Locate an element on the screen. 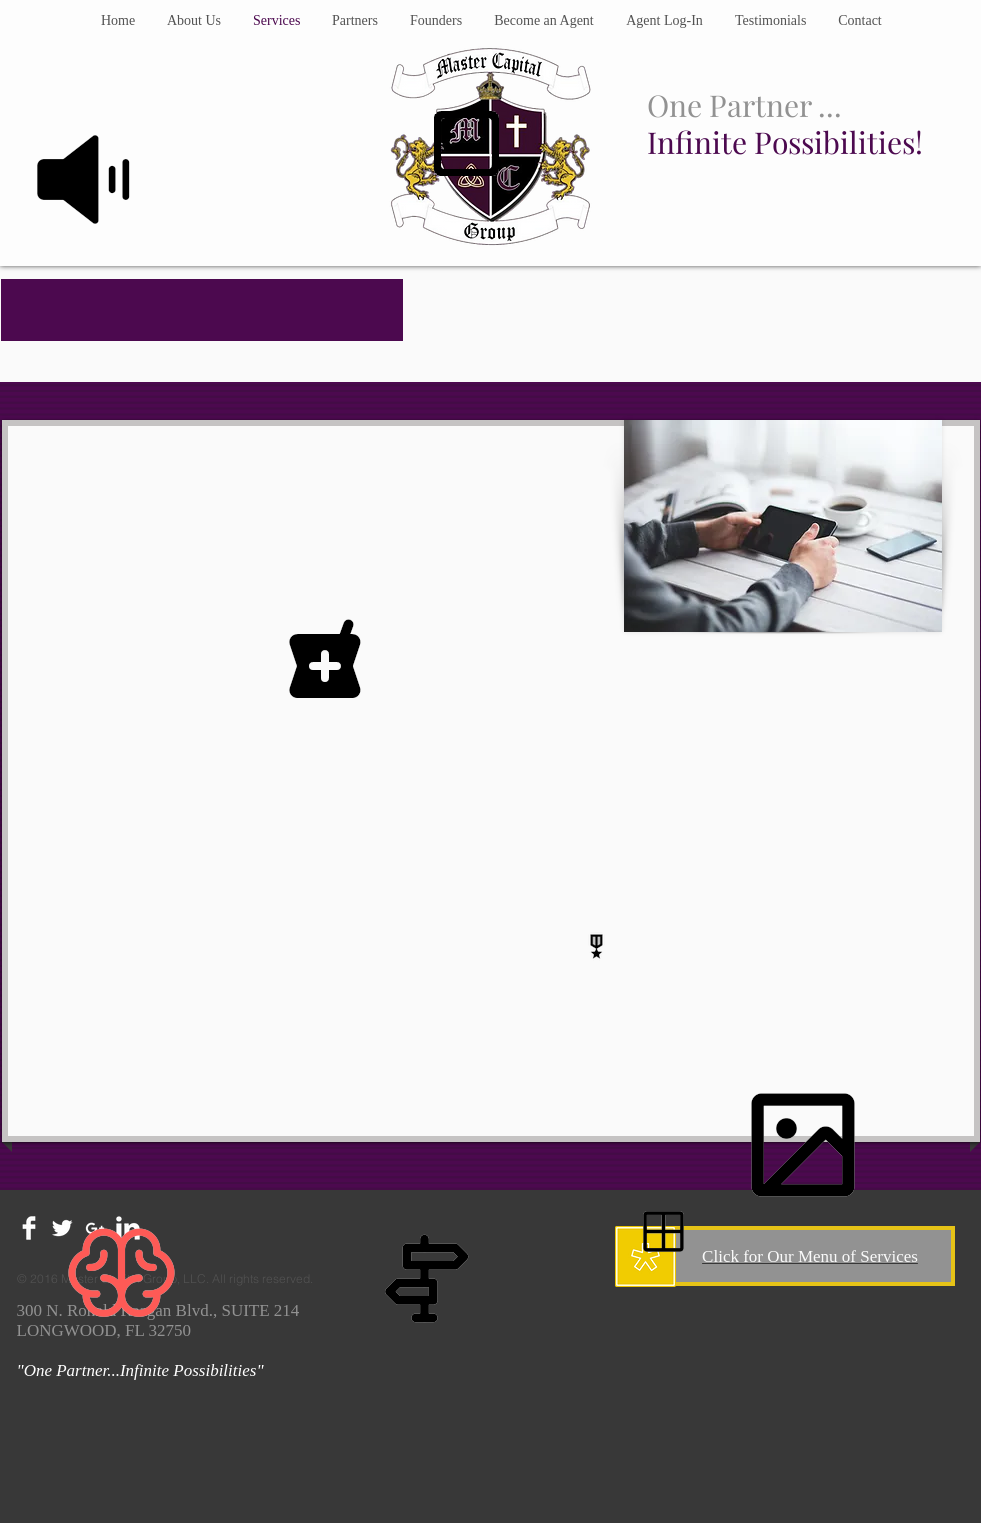  volume set to high is located at coordinates (81, 179).